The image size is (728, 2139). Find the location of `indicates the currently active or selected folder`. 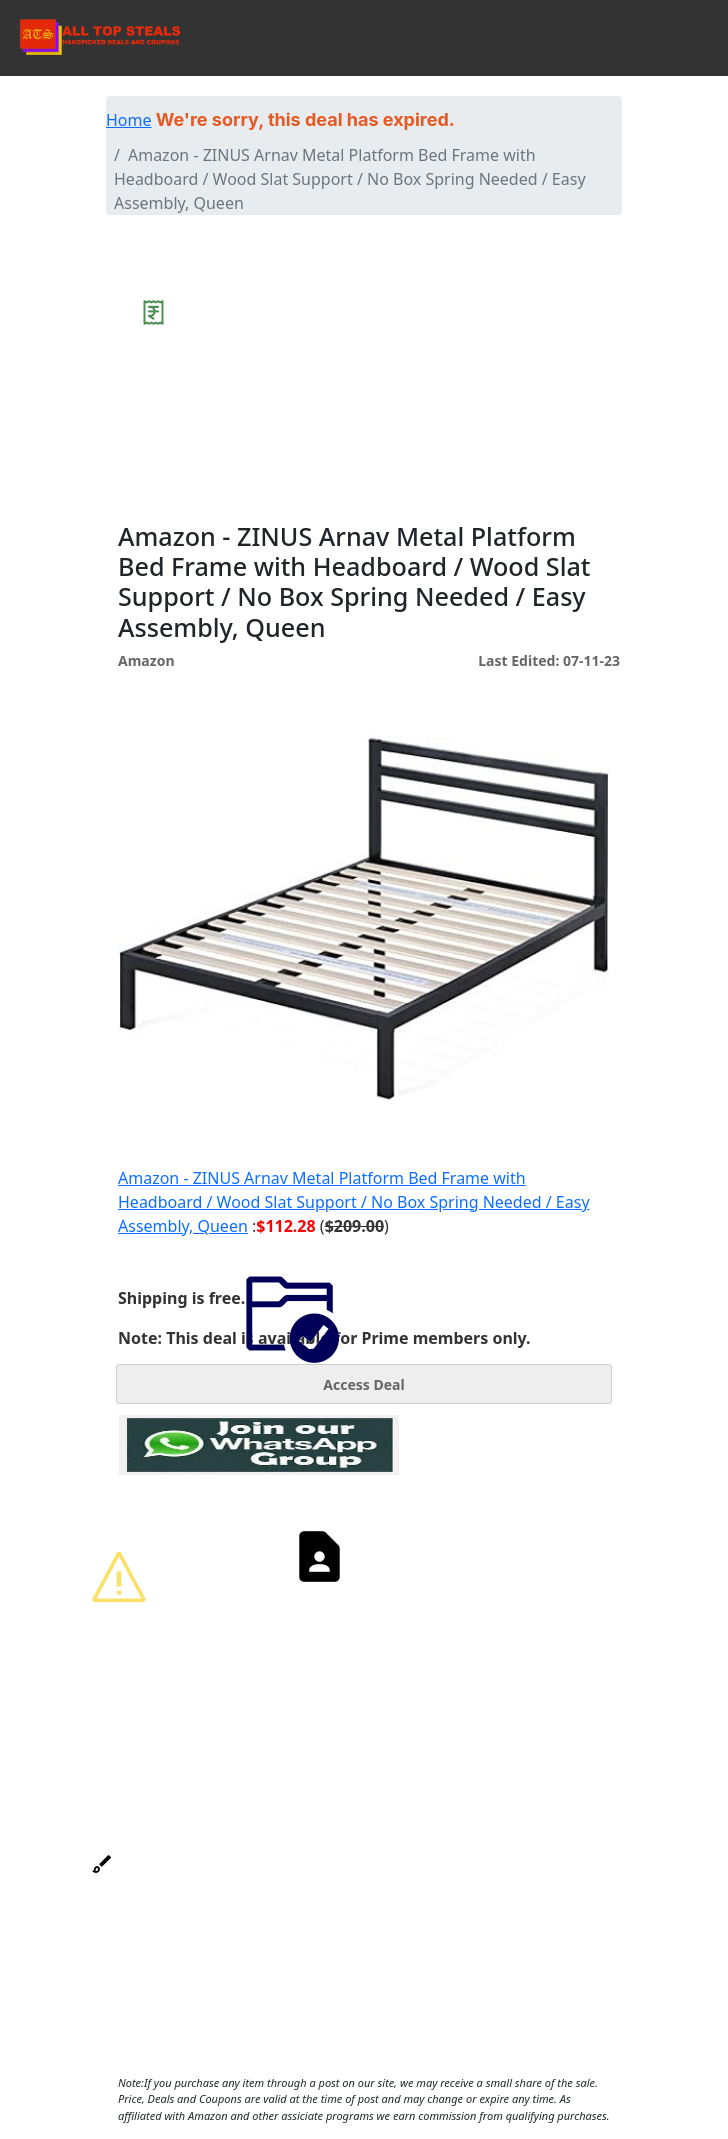

indicates the currently active or selected folder is located at coordinates (289, 1313).